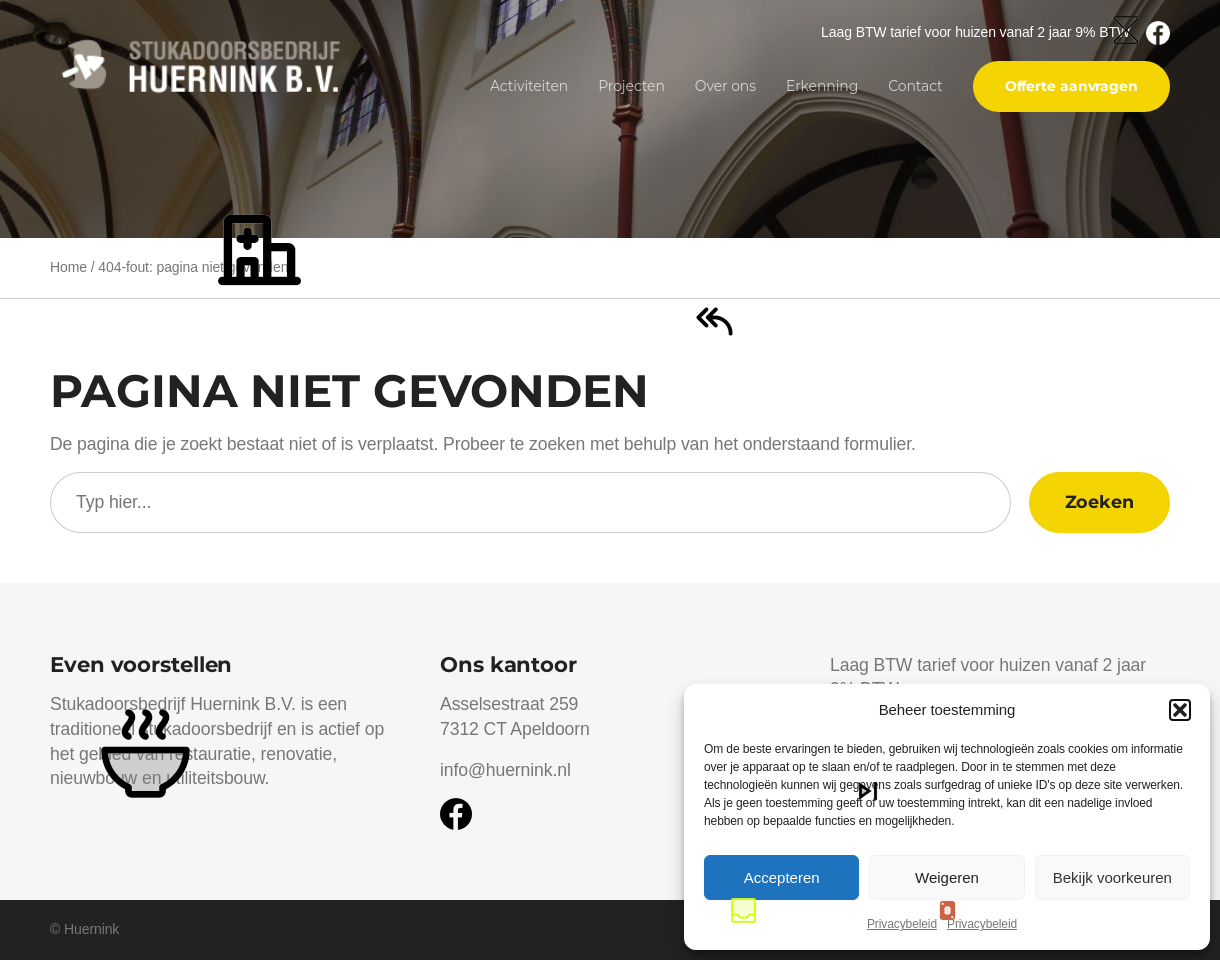 The image size is (1220, 960). I want to click on play the 8 card in a card game, so click(947, 910).